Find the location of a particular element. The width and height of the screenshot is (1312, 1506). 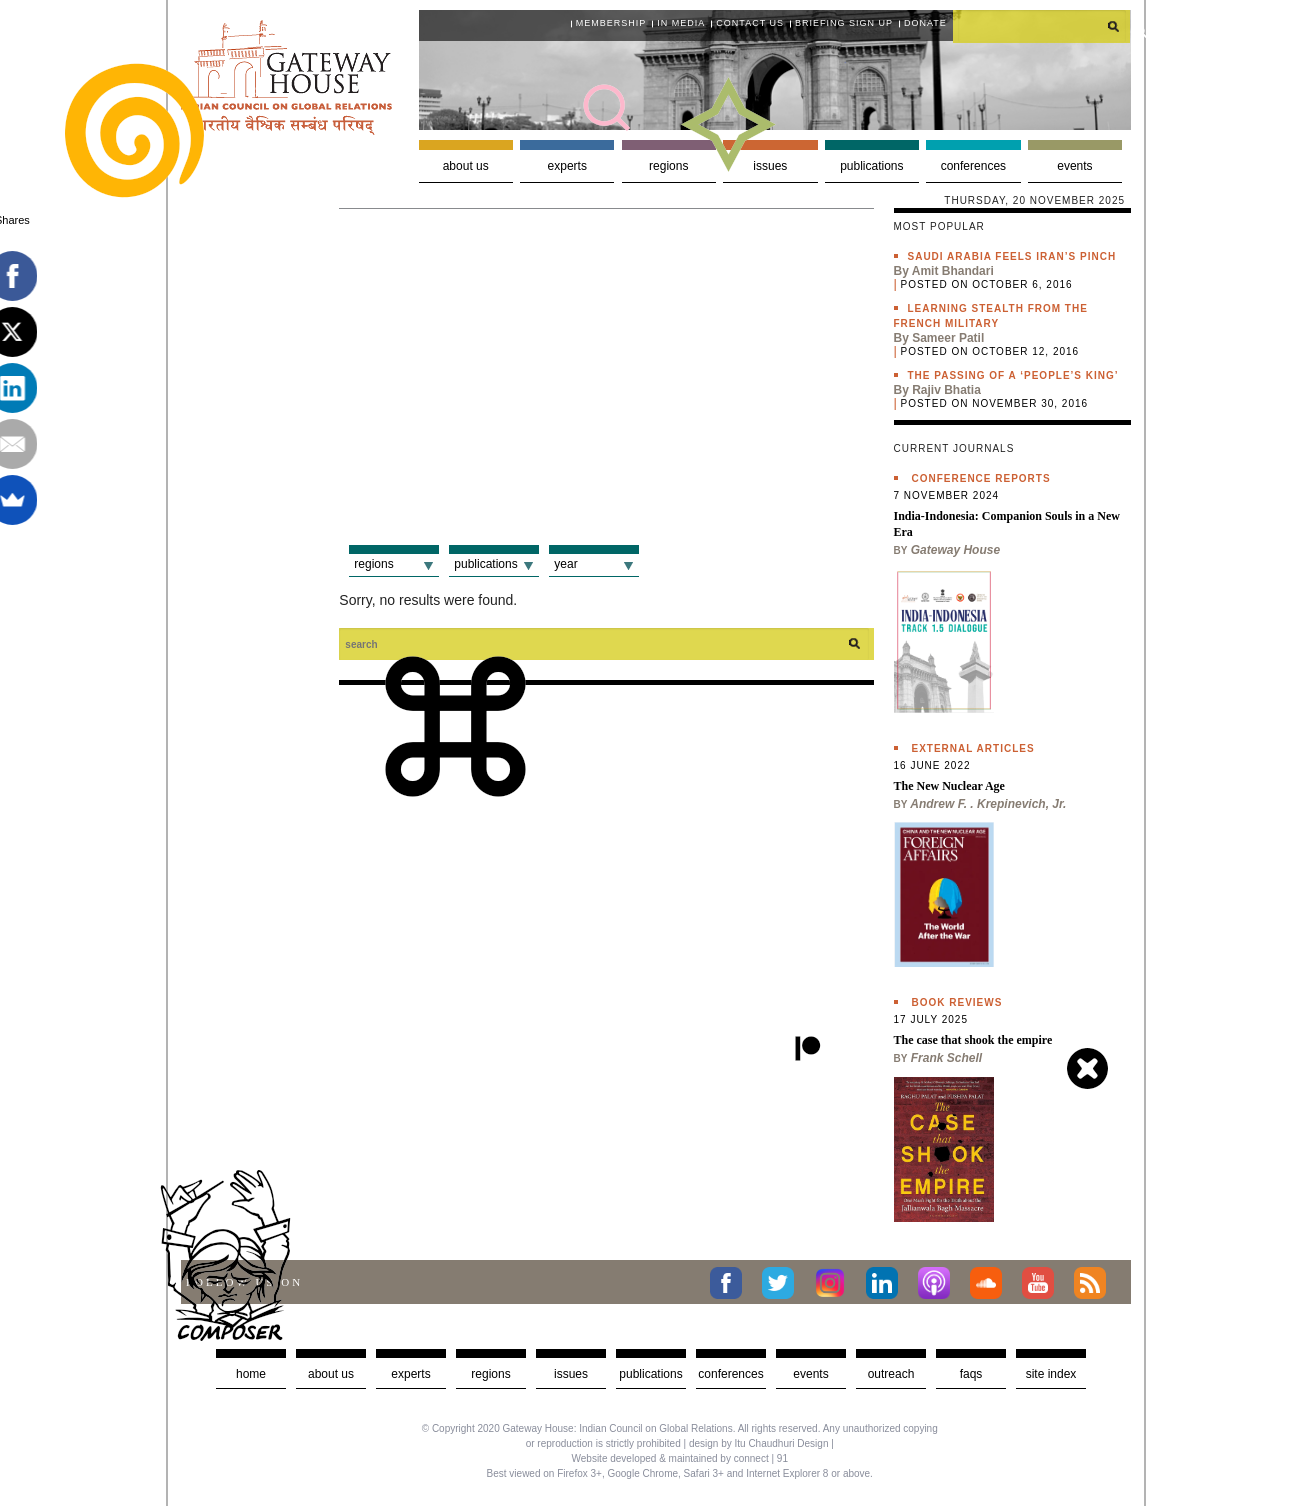

visit the iFixit website for repair guides is located at coordinates (1087, 1068).